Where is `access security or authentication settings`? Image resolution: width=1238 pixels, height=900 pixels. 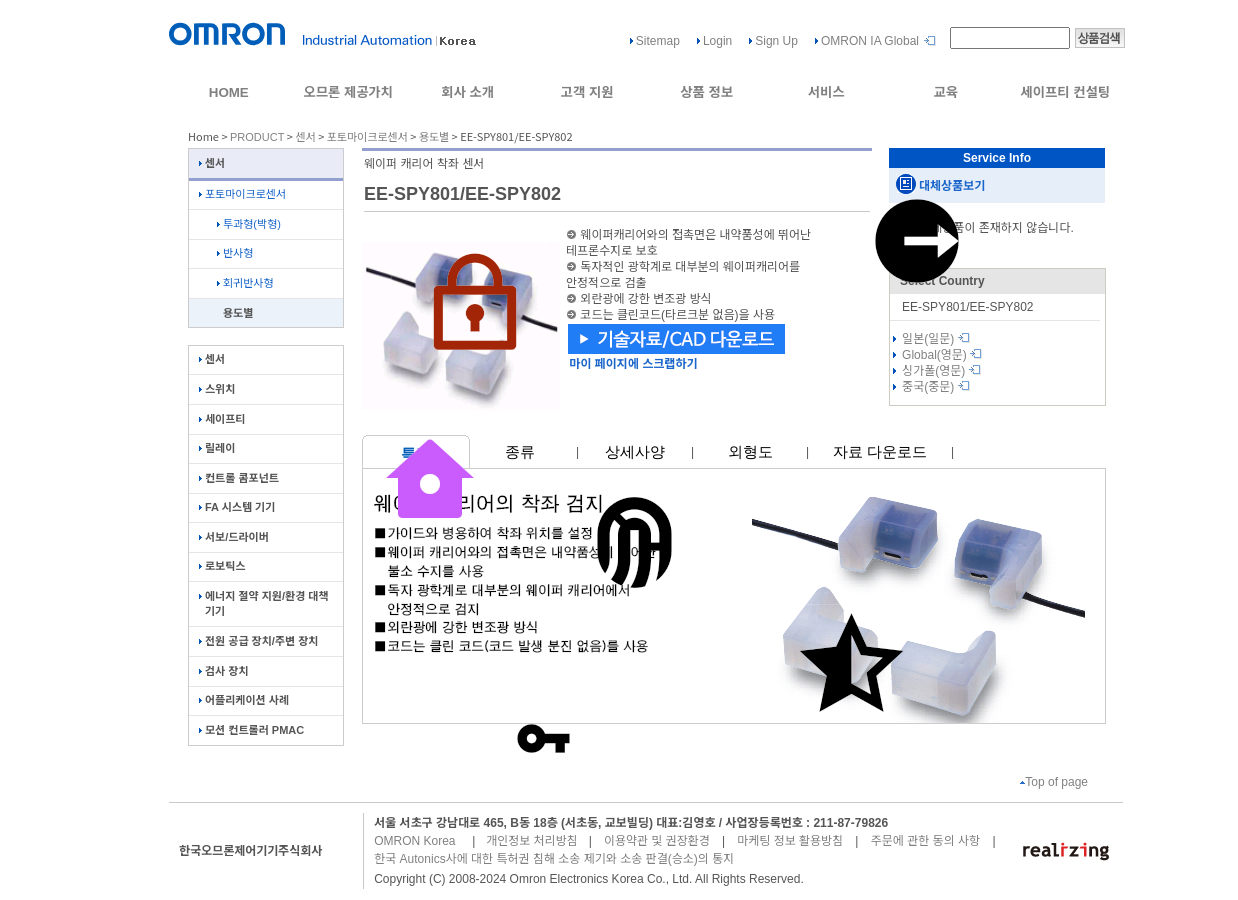 access security or authentication settings is located at coordinates (543, 738).